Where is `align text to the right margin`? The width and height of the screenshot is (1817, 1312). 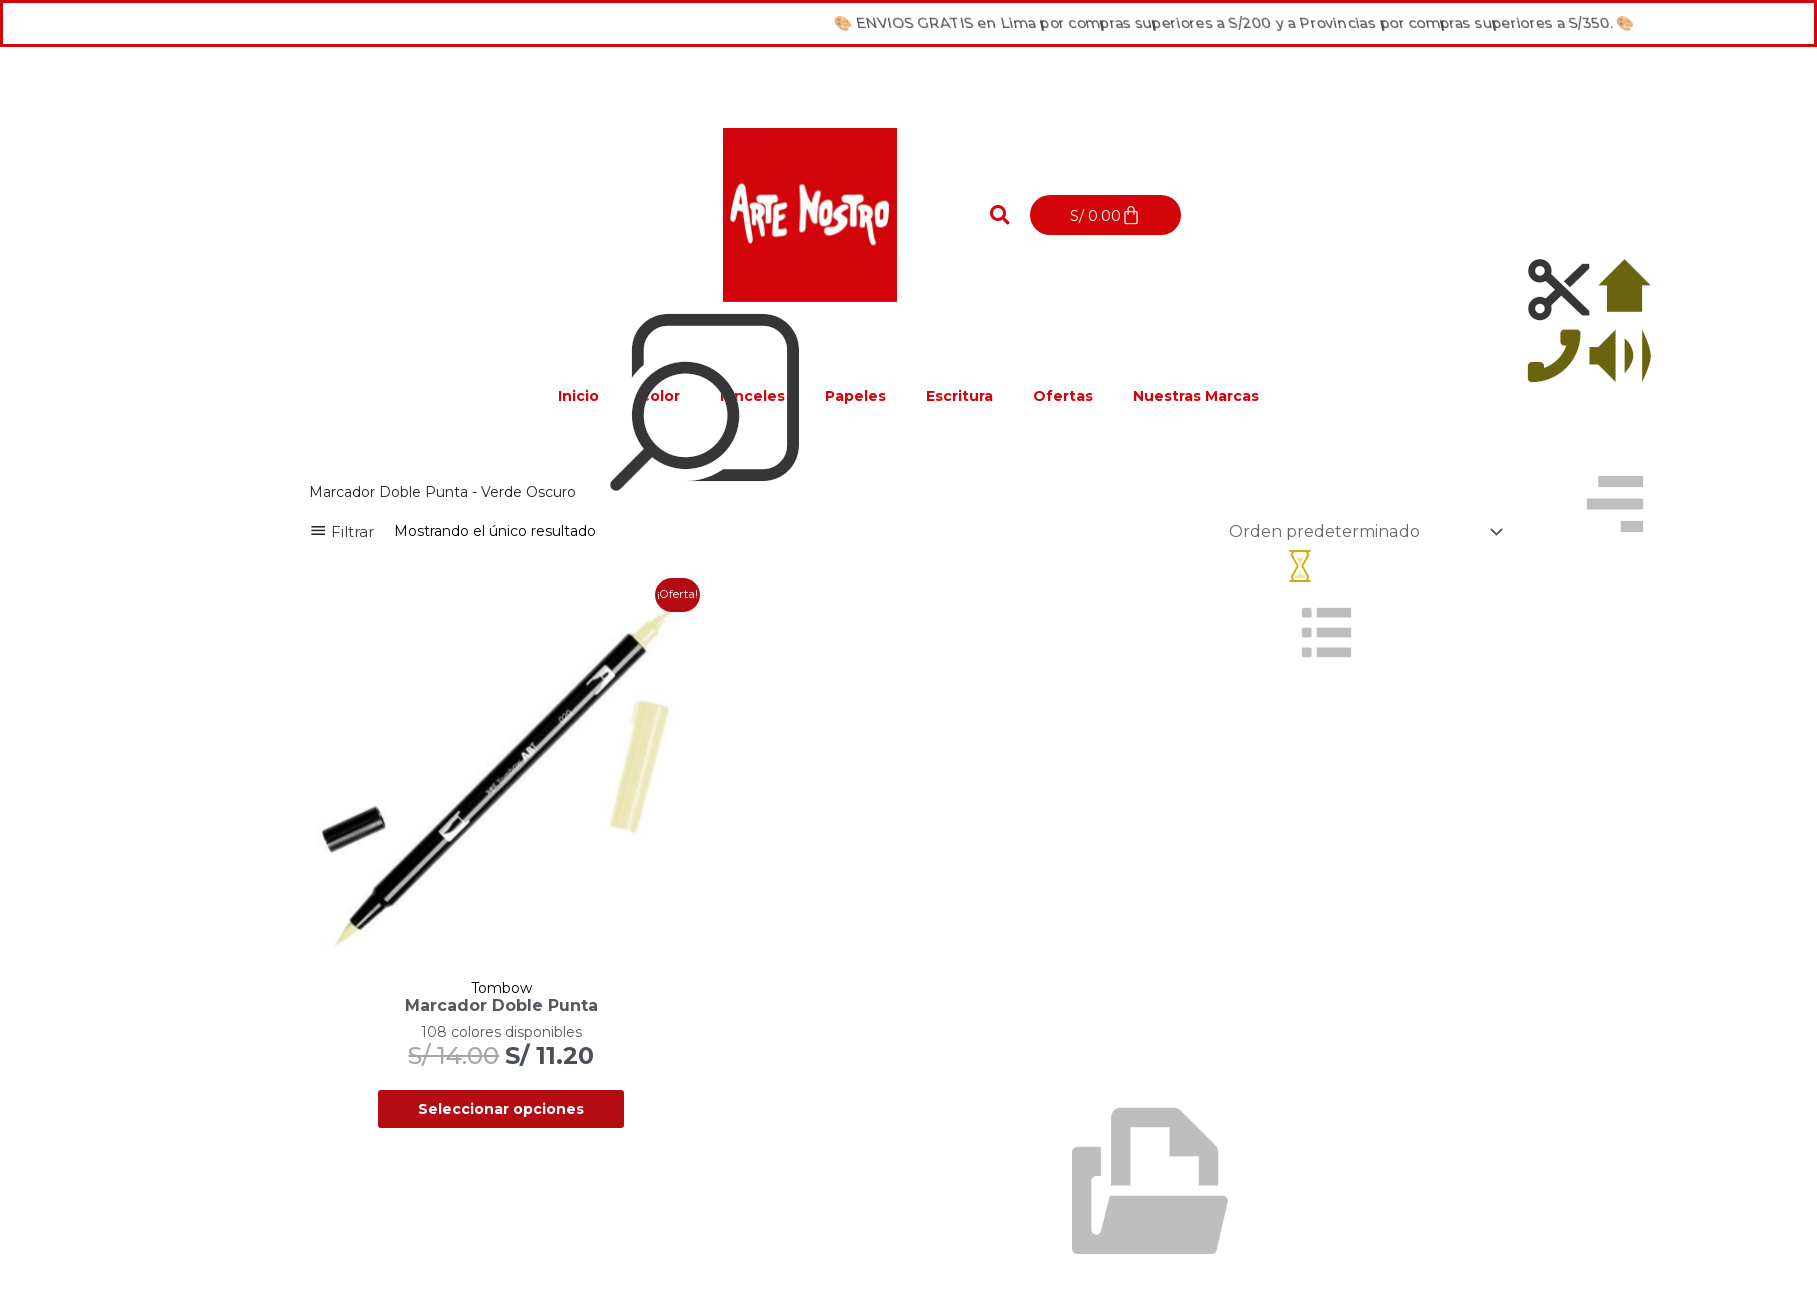
align text to the right margin is located at coordinates (1615, 504).